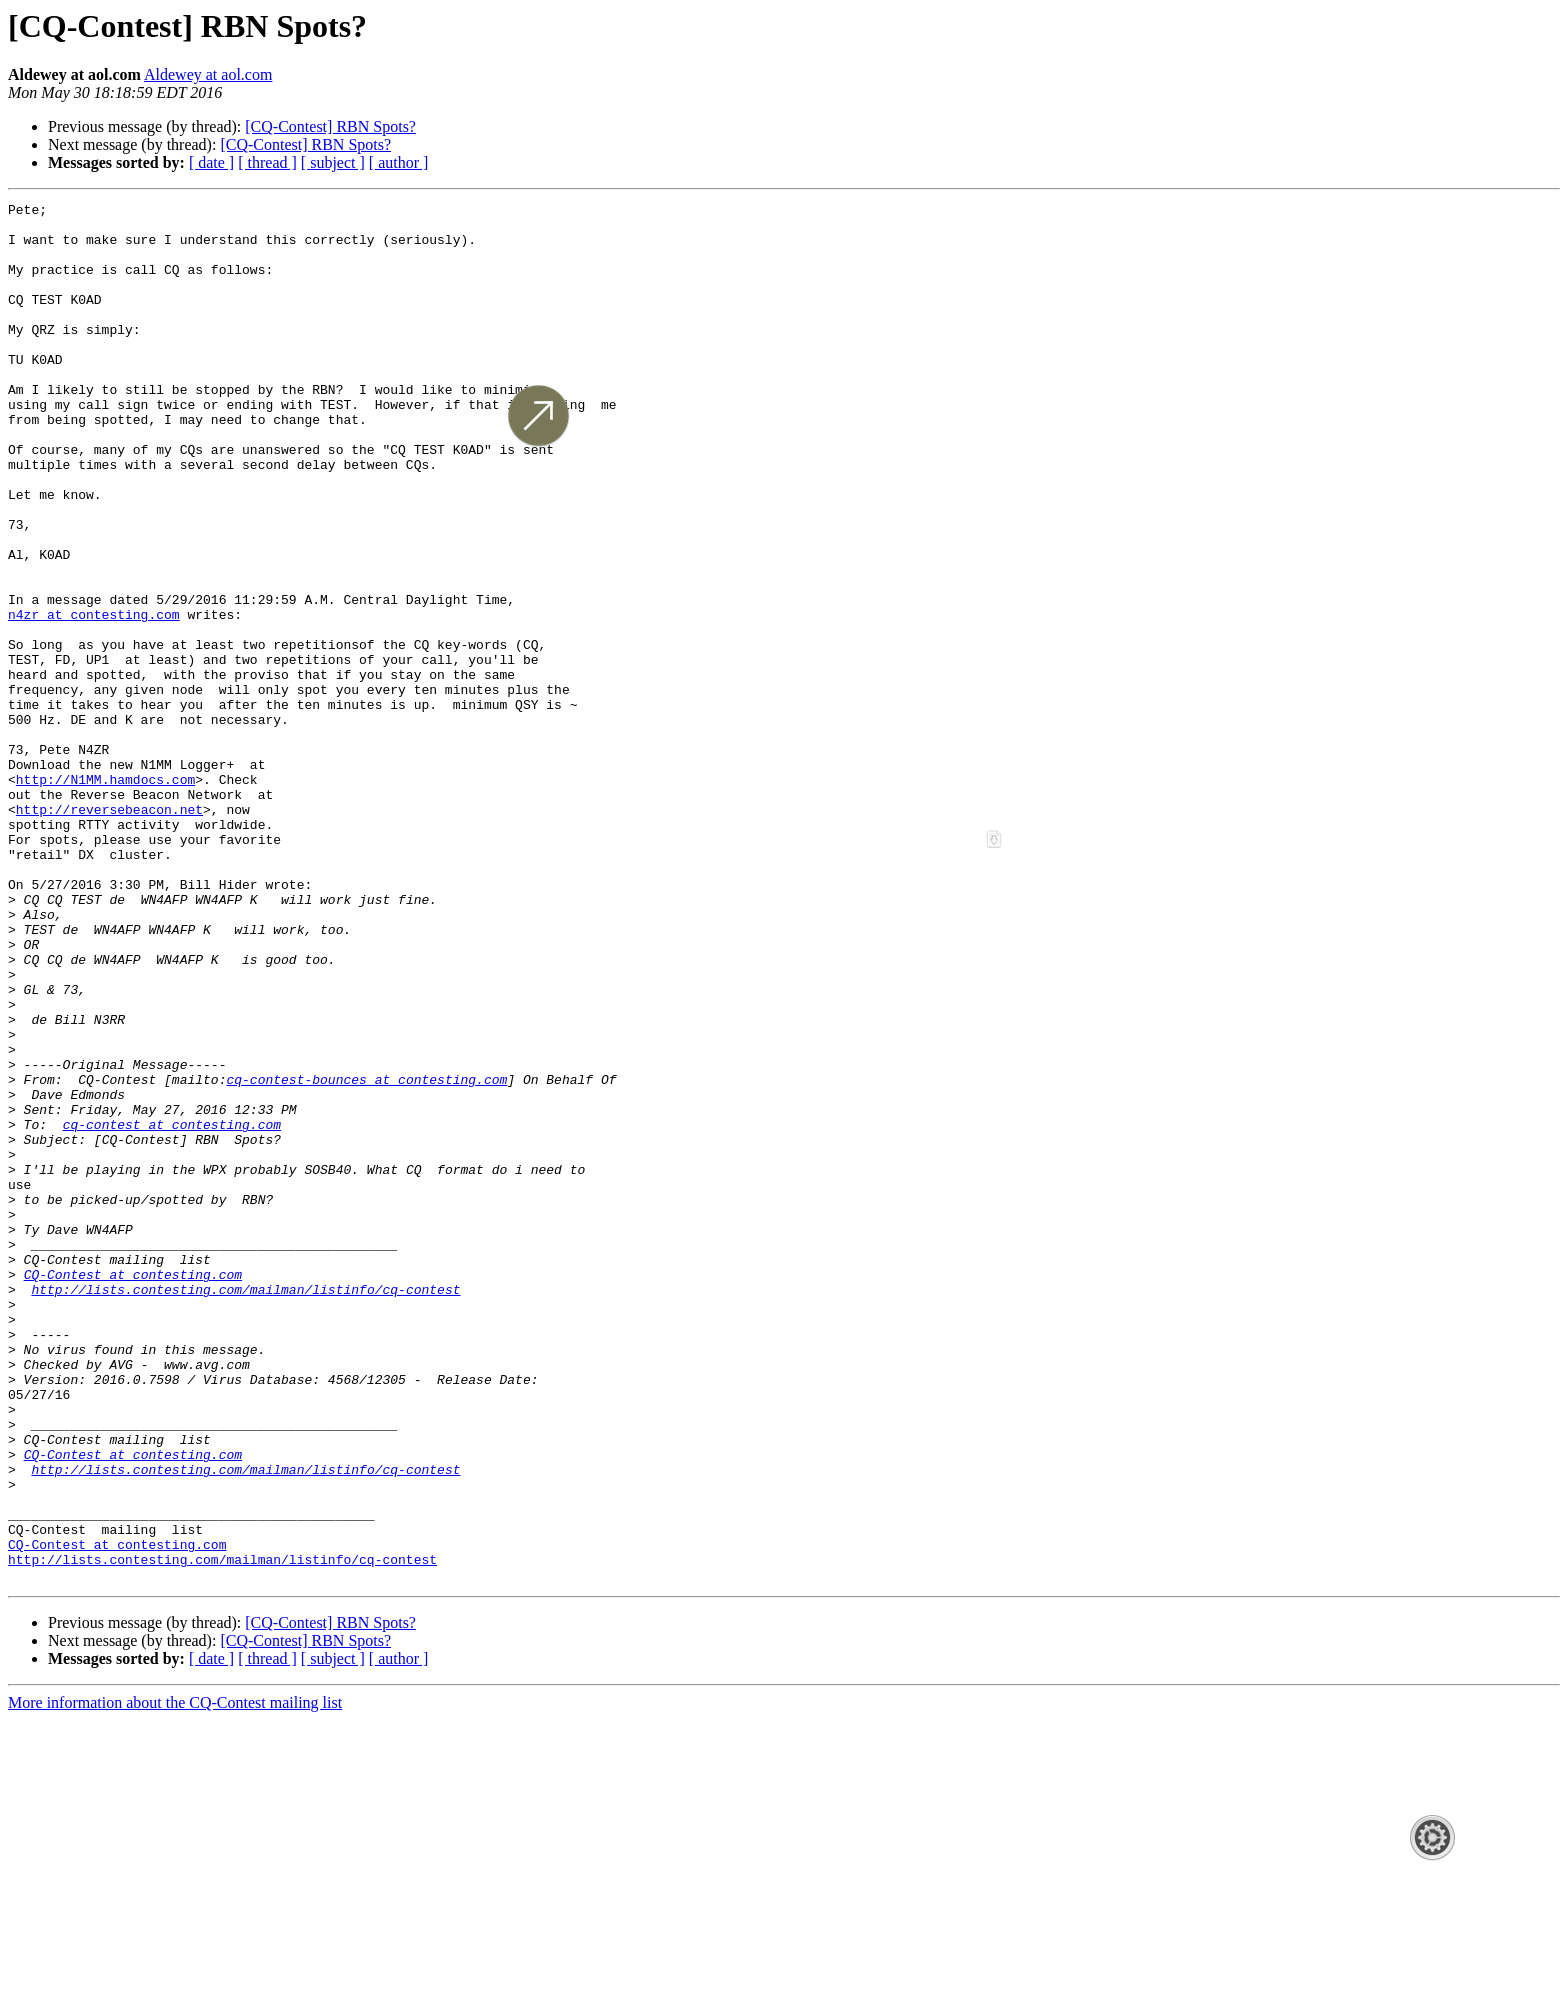 The height and width of the screenshot is (1996, 1568). What do you see at coordinates (538, 415) in the screenshot?
I see `indicates a symbolic link or shortcut to another file` at bounding box center [538, 415].